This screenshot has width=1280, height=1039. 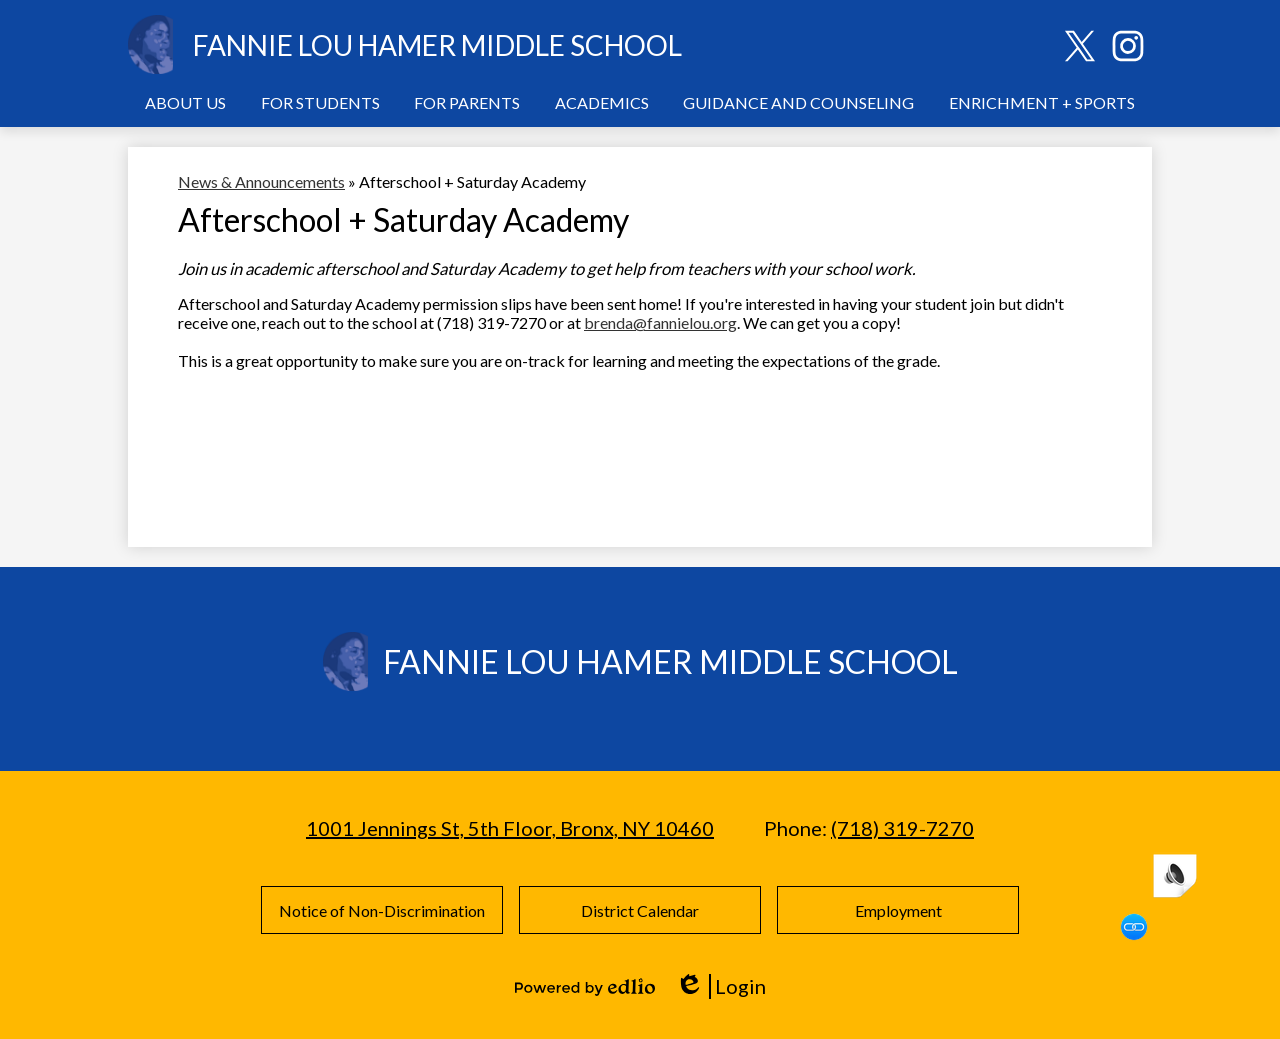 I want to click on a sound clipping or audio snippet file, so click(x=1175, y=877).